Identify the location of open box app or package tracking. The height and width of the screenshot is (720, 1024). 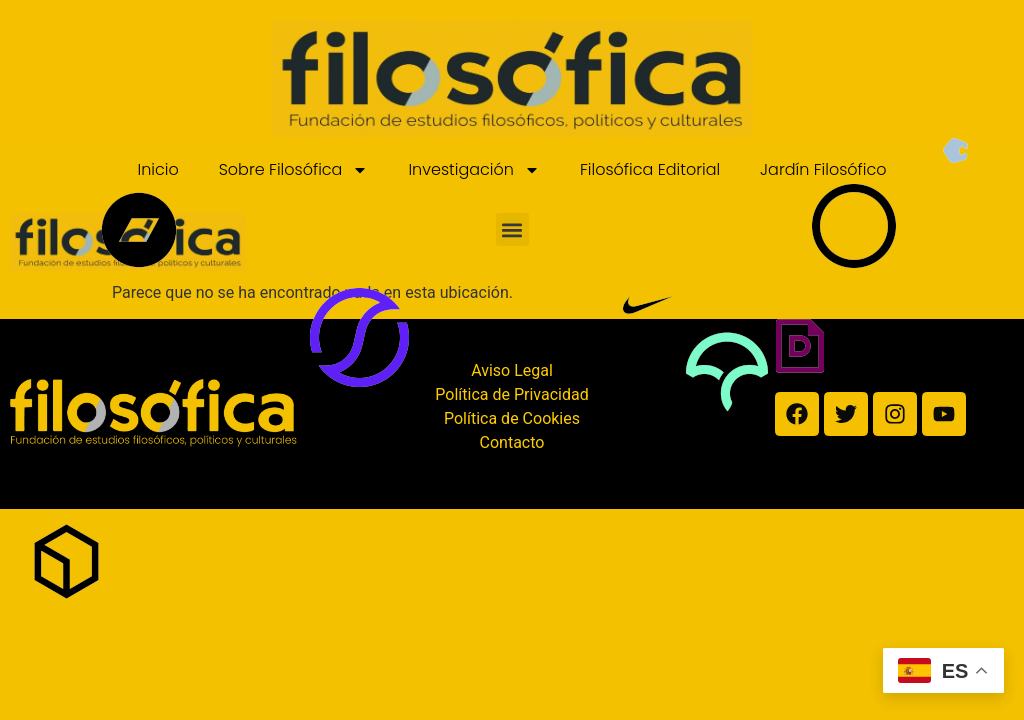
(66, 561).